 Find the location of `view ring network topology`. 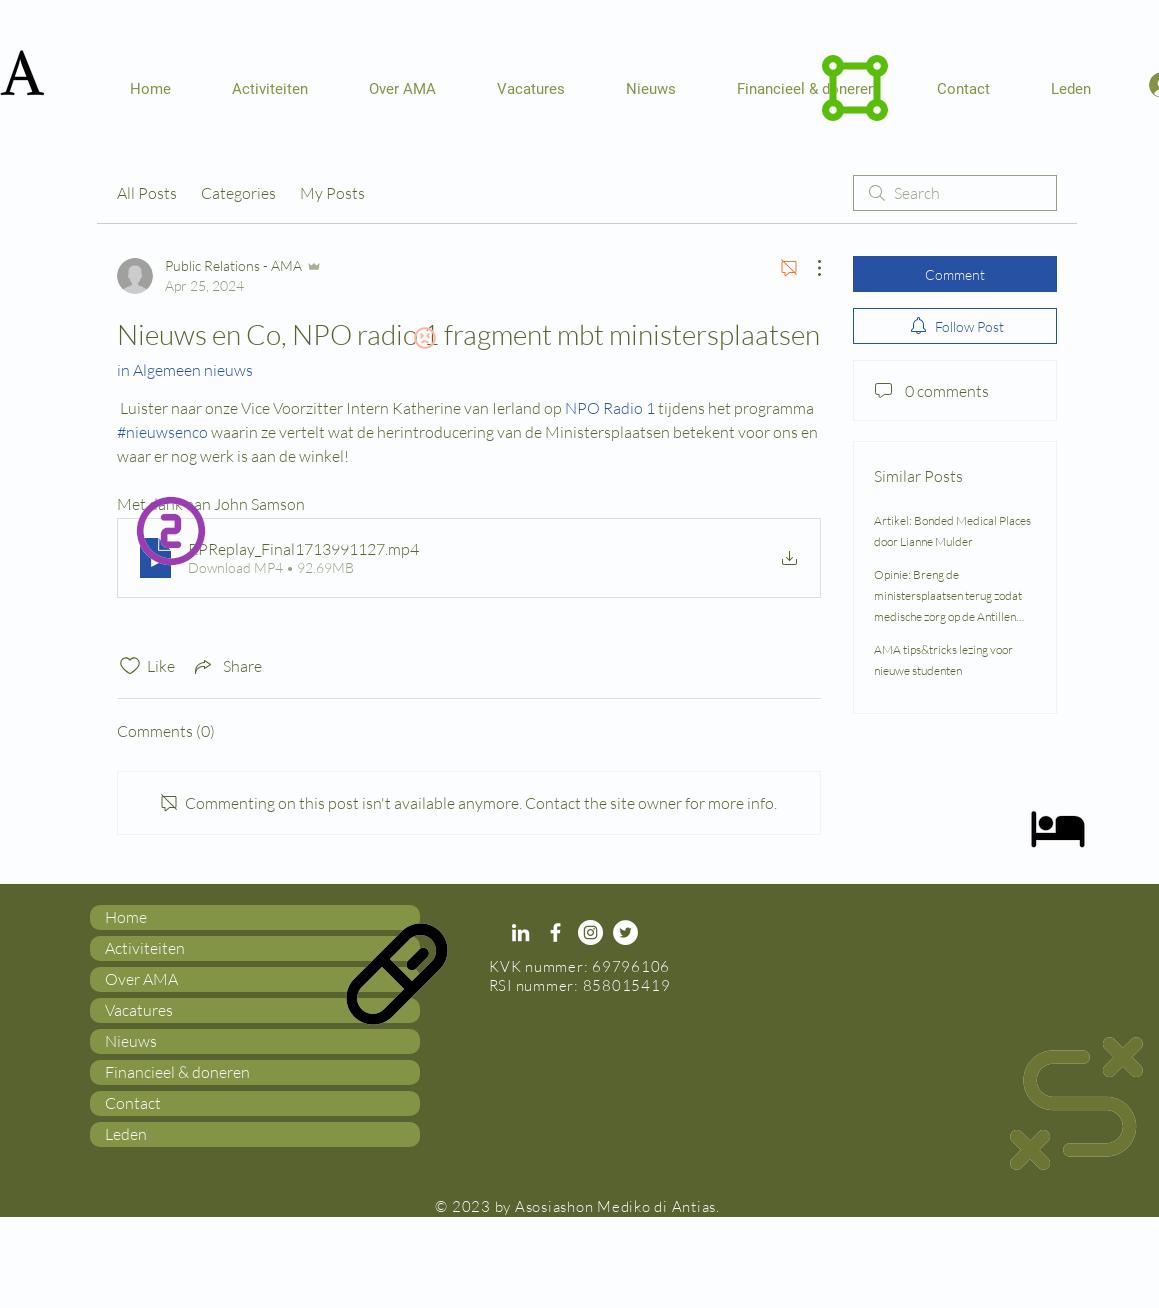

view ring network topology is located at coordinates (855, 88).